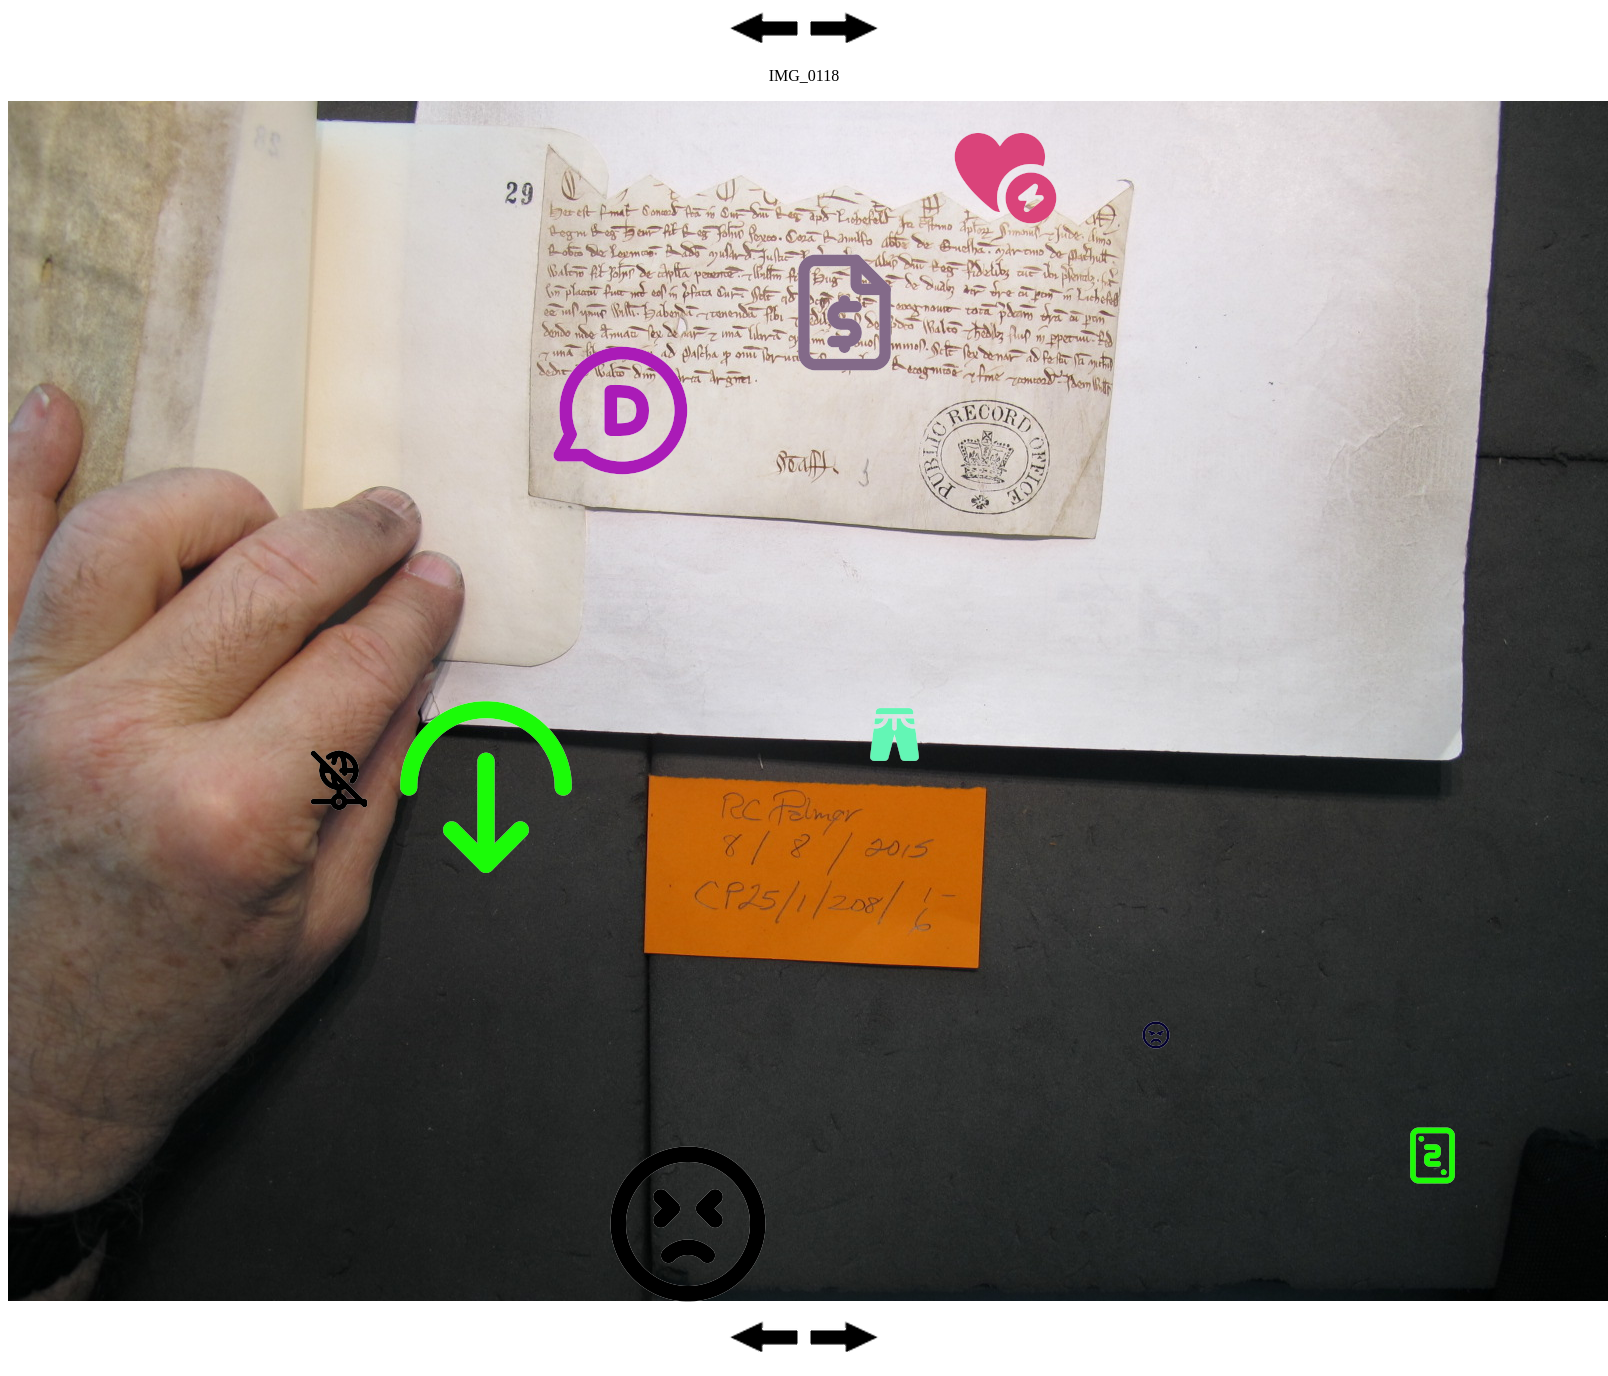 The image size is (1608, 1376). Describe the element at coordinates (1005, 172) in the screenshot. I see `quick access to favorite charging stations` at that location.